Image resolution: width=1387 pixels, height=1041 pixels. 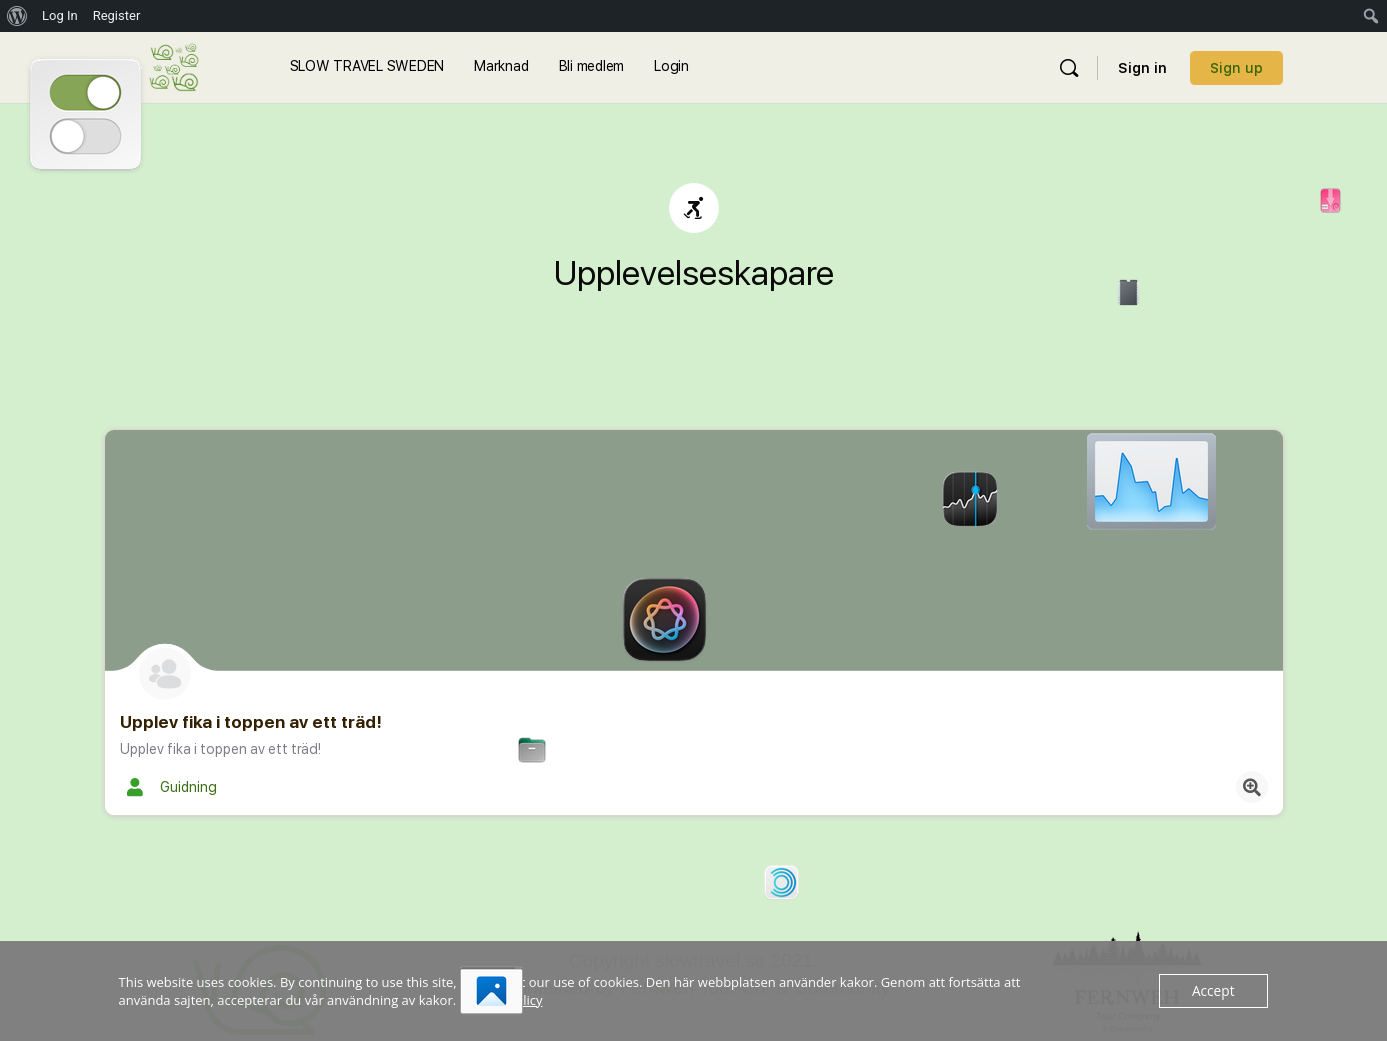 What do you see at coordinates (85, 114) in the screenshot?
I see `open unity tweak tool settings` at bounding box center [85, 114].